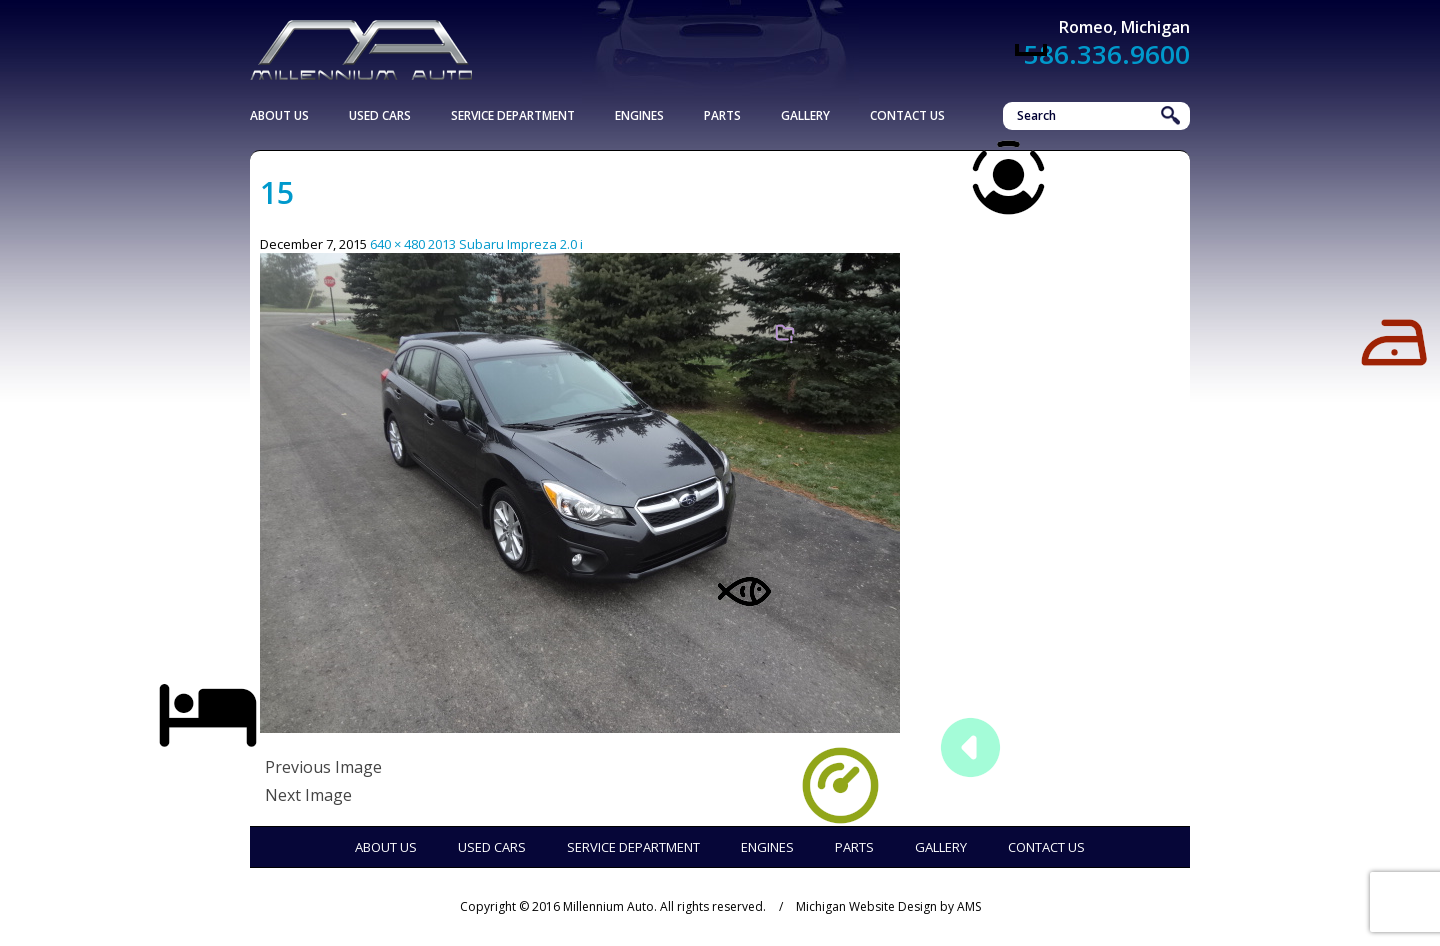  What do you see at coordinates (1394, 342) in the screenshot?
I see `iron clothing or fabric care` at bounding box center [1394, 342].